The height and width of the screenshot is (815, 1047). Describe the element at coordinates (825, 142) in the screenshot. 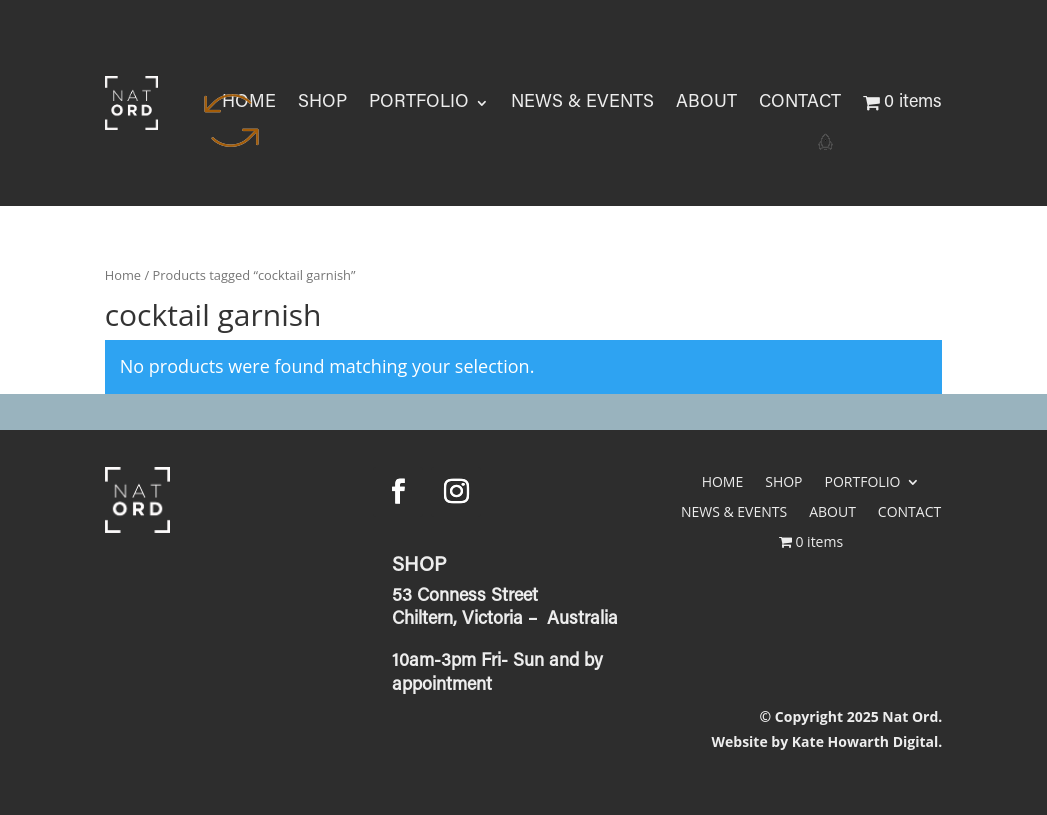

I see `launch or deploy an application` at that location.